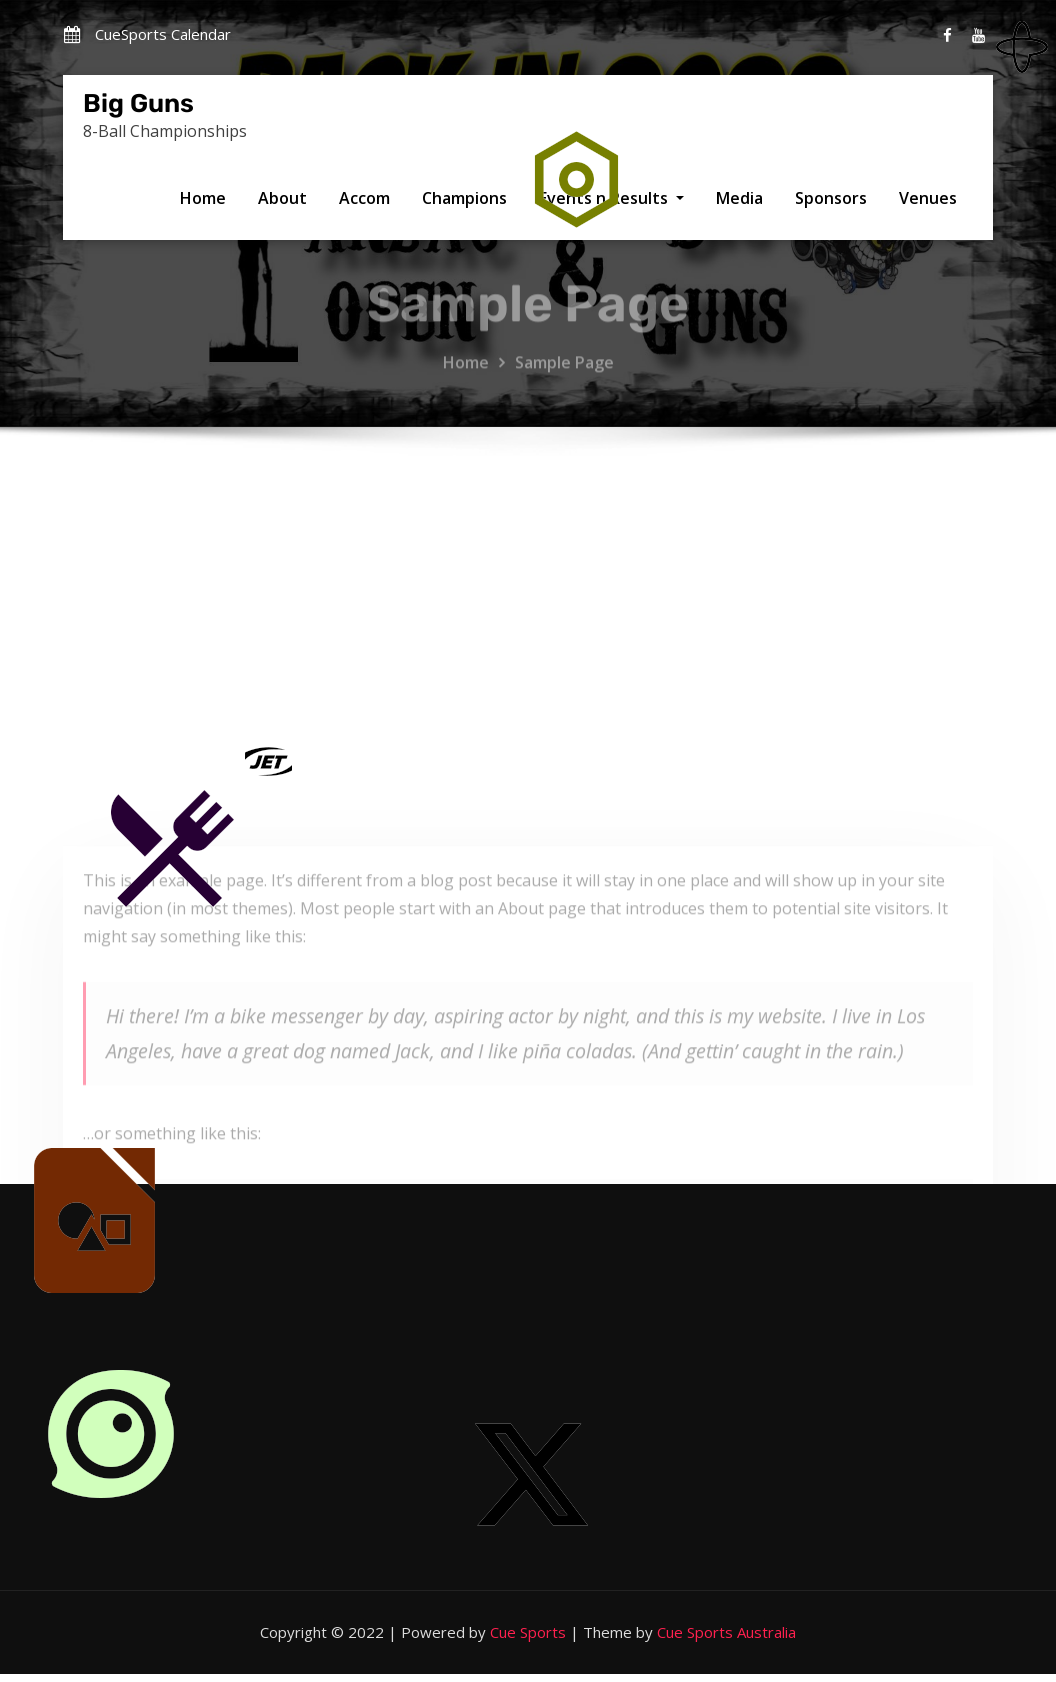 This screenshot has height=1682, width=1056. Describe the element at coordinates (1022, 47) in the screenshot. I see `Temporal workflow platform logo` at that location.